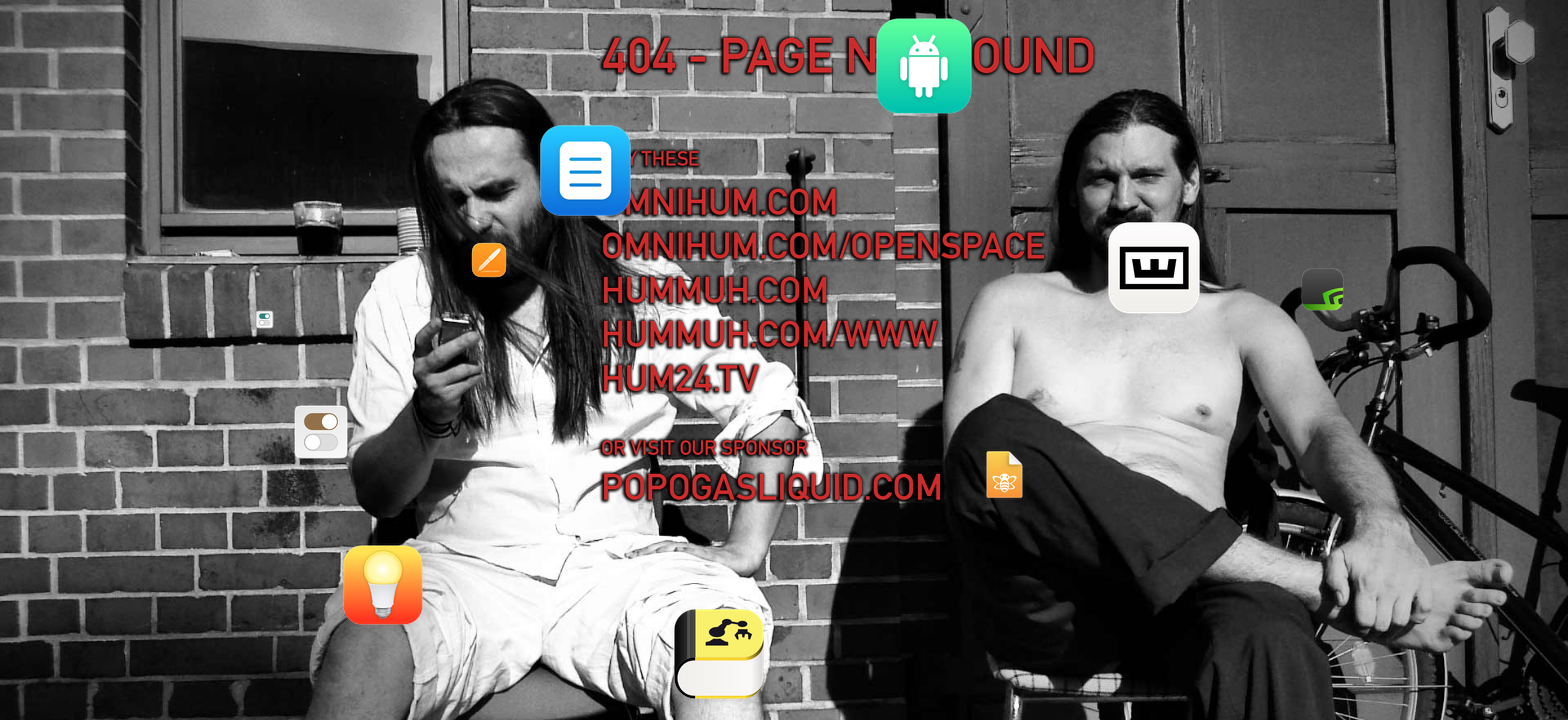 The height and width of the screenshot is (720, 1568). Describe the element at coordinates (264, 319) in the screenshot. I see `open system tweaks or settings customization` at that location.